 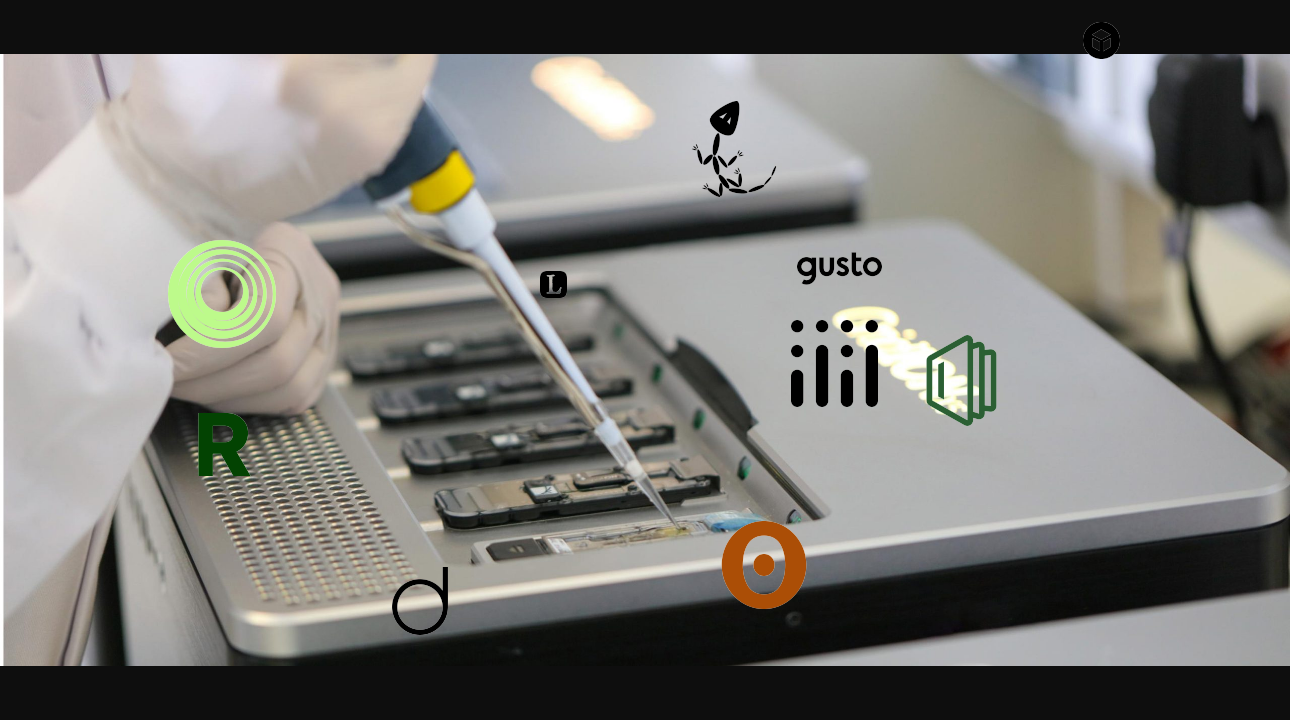 What do you see at coordinates (1101, 40) in the screenshot?
I see `open sketchfab to view 3d models` at bounding box center [1101, 40].